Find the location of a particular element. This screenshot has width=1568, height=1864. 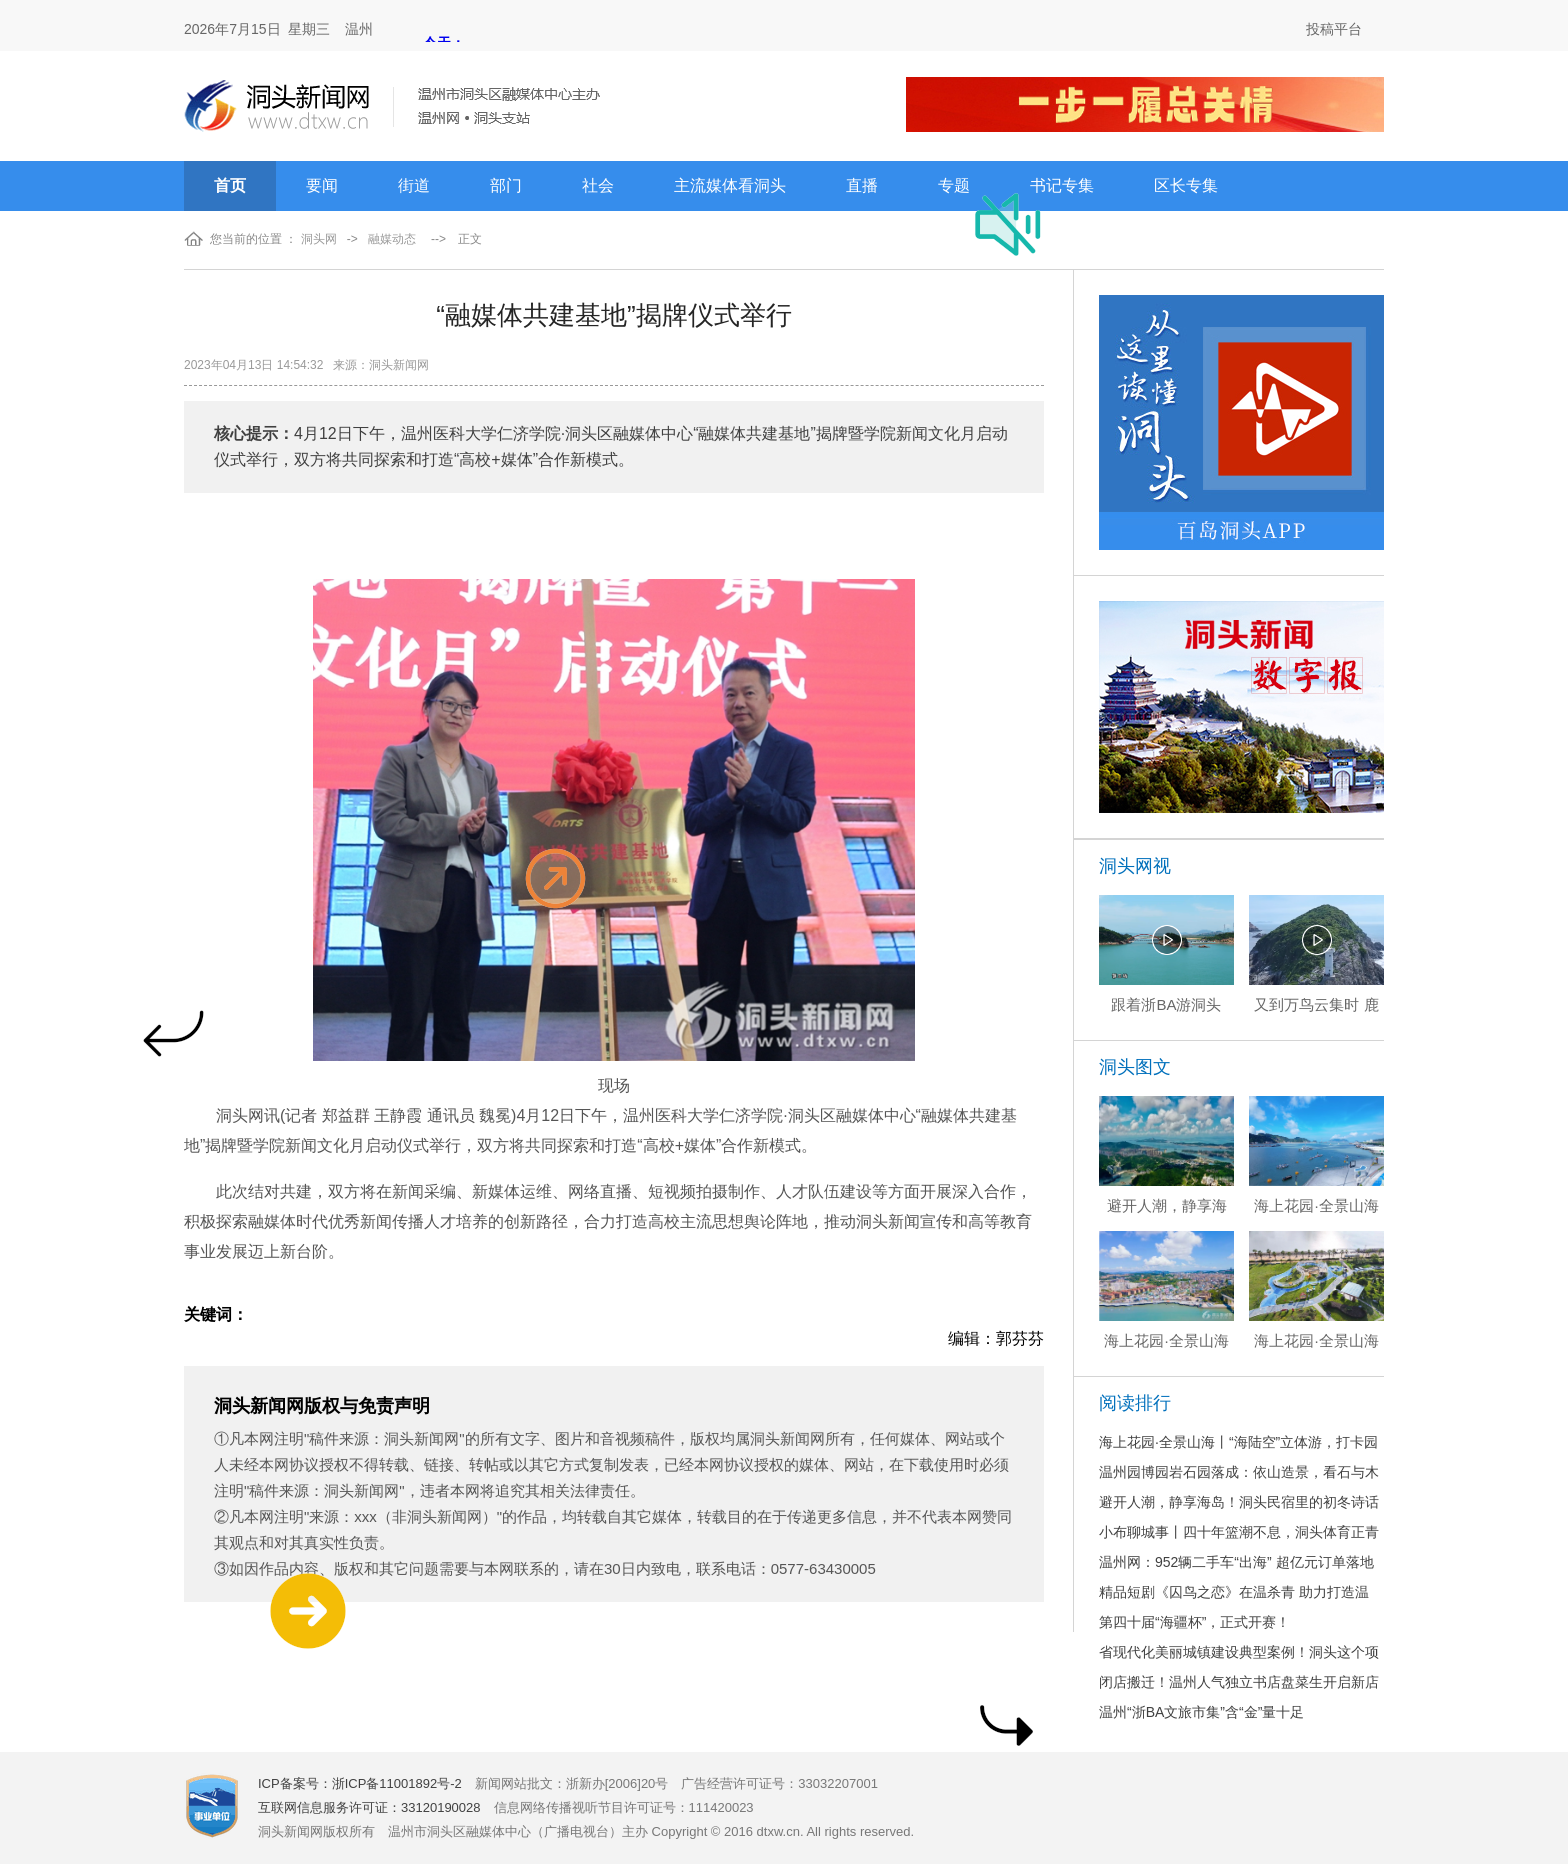

mute audio or sound is located at coordinates (1006, 224).